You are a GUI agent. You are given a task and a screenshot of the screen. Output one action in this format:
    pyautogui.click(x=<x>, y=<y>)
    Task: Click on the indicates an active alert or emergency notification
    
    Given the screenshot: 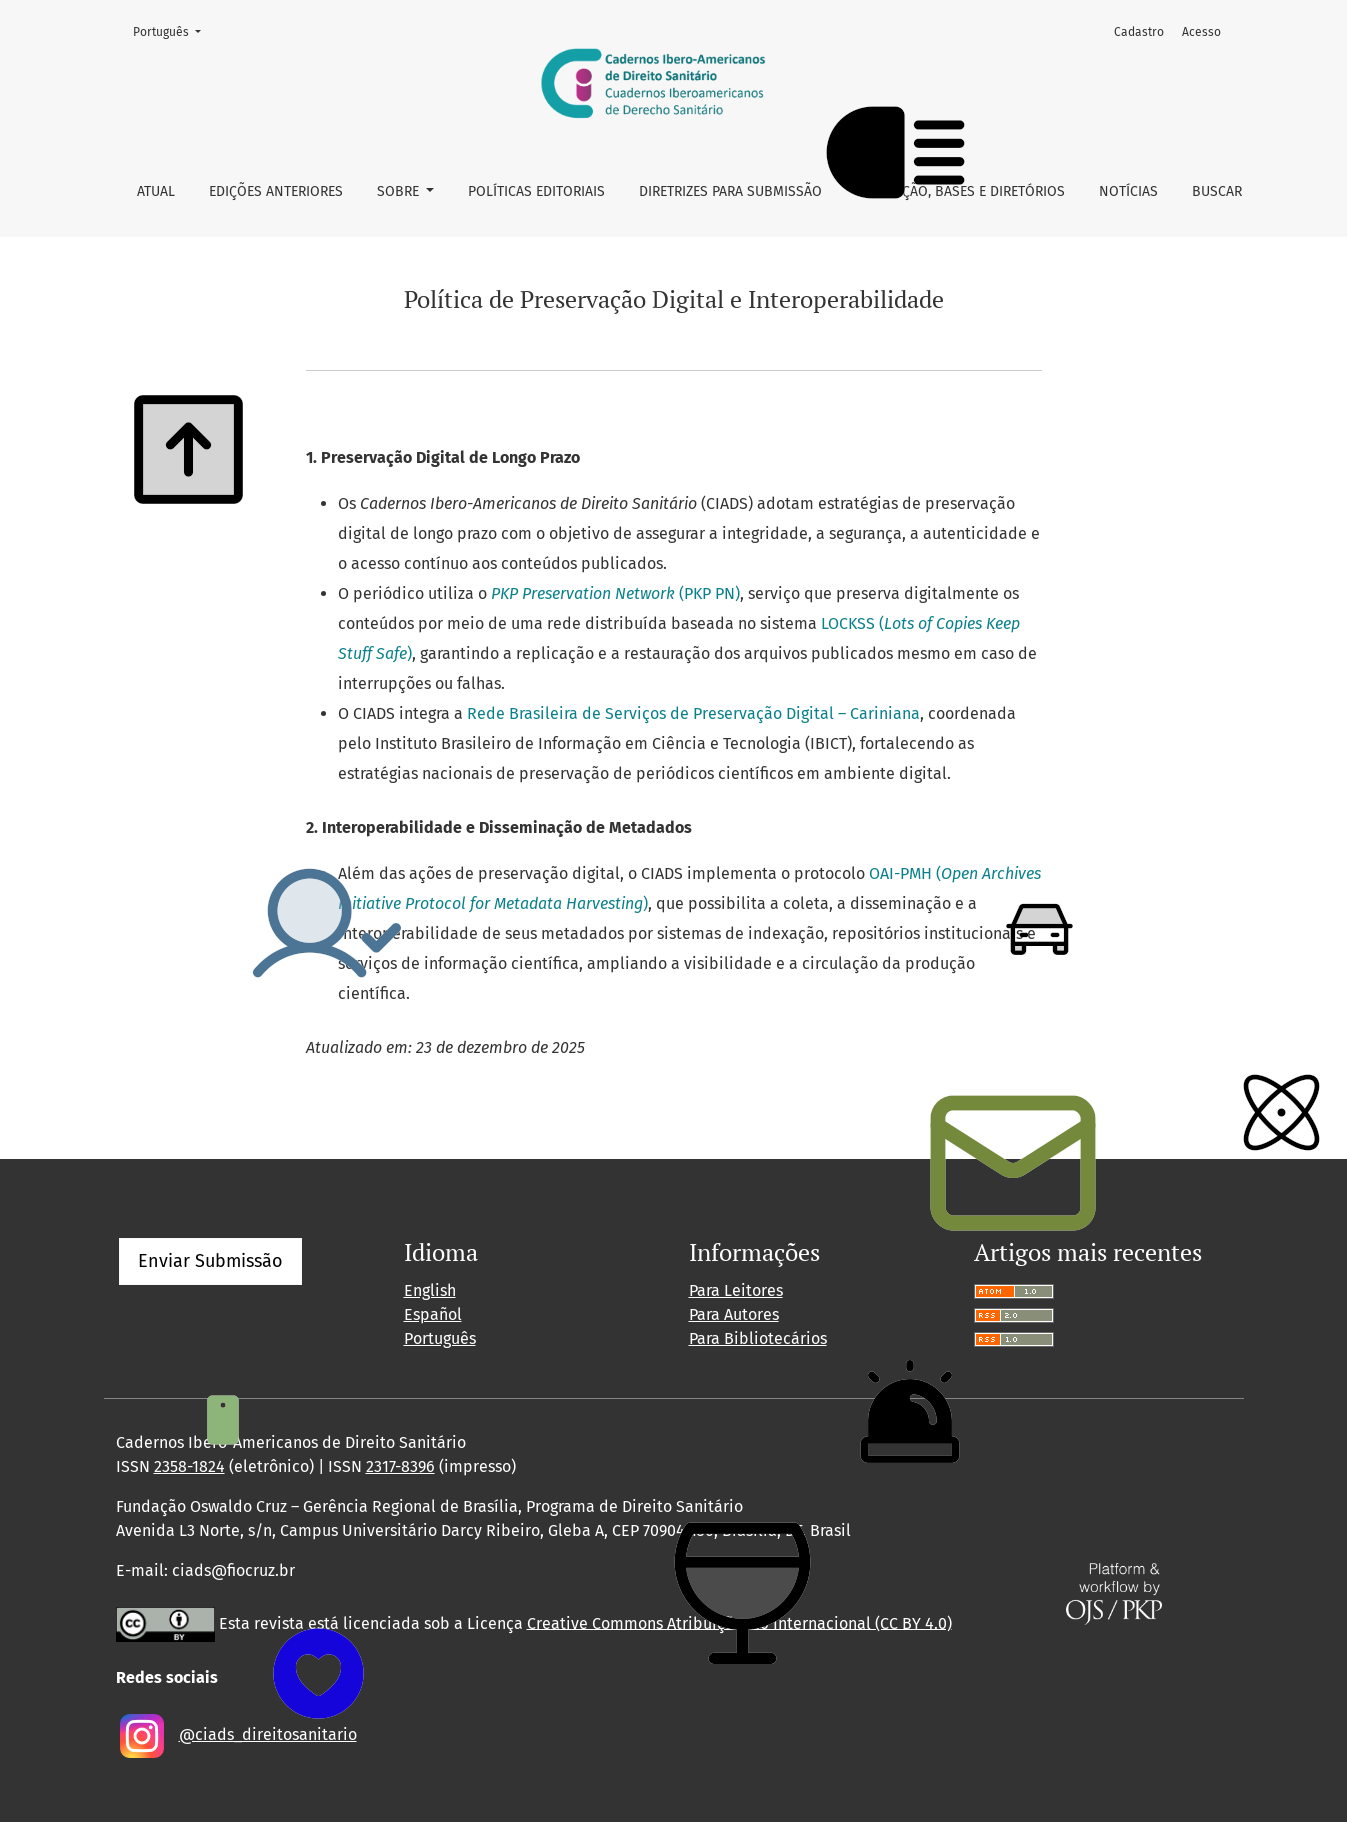 What is the action you would take?
    pyautogui.click(x=910, y=1421)
    